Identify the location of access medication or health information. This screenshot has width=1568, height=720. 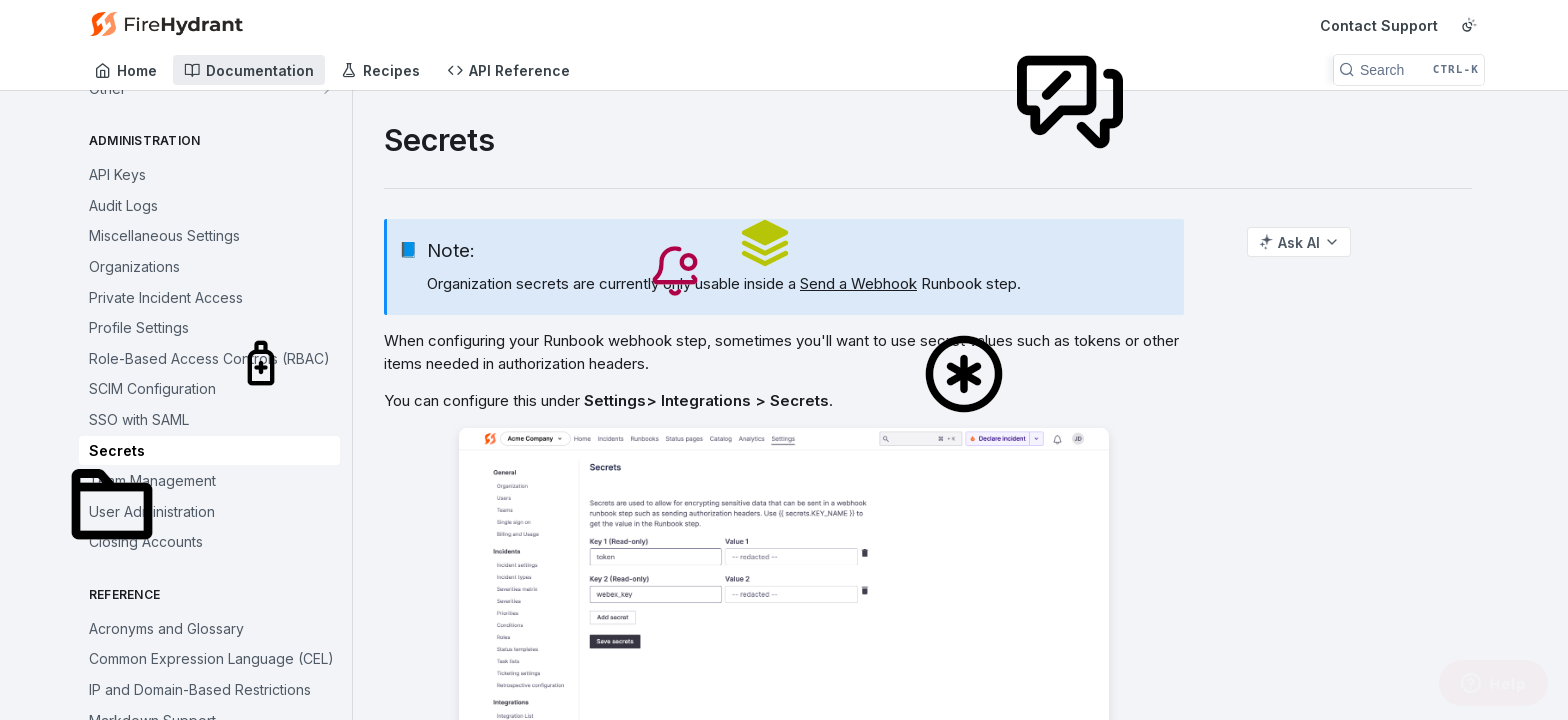
(261, 363).